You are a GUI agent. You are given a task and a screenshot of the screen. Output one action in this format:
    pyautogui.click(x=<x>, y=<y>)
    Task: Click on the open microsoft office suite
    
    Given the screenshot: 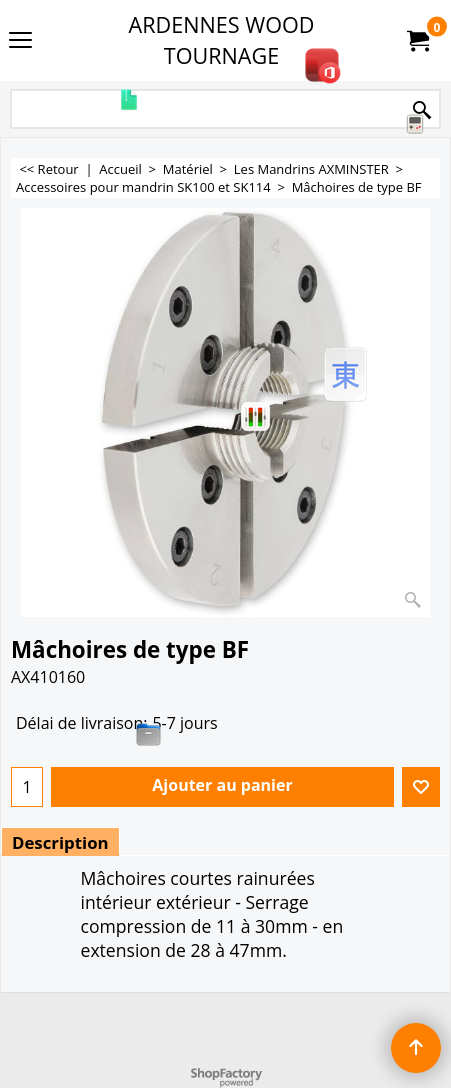 What is the action you would take?
    pyautogui.click(x=322, y=65)
    